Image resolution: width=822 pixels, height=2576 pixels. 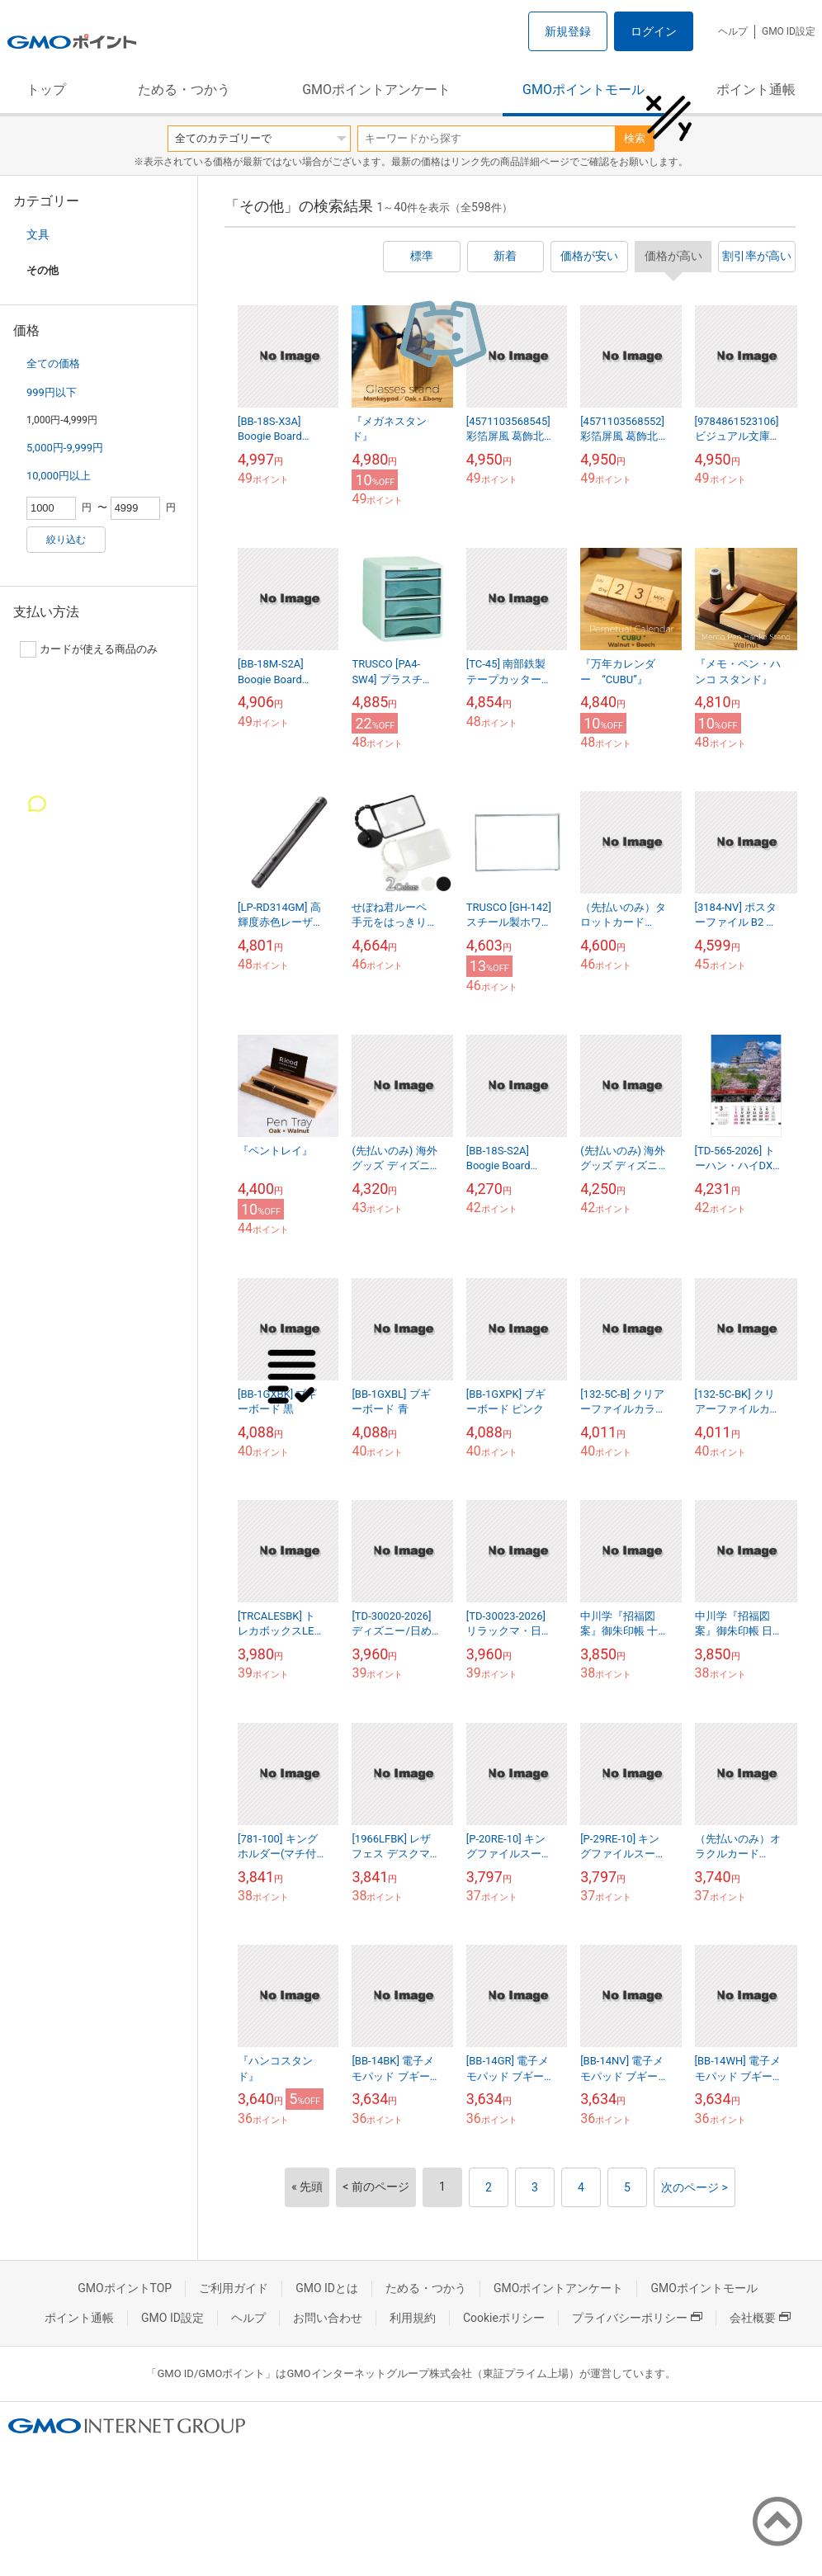 I want to click on open messaging or chat, so click(x=37, y=804).